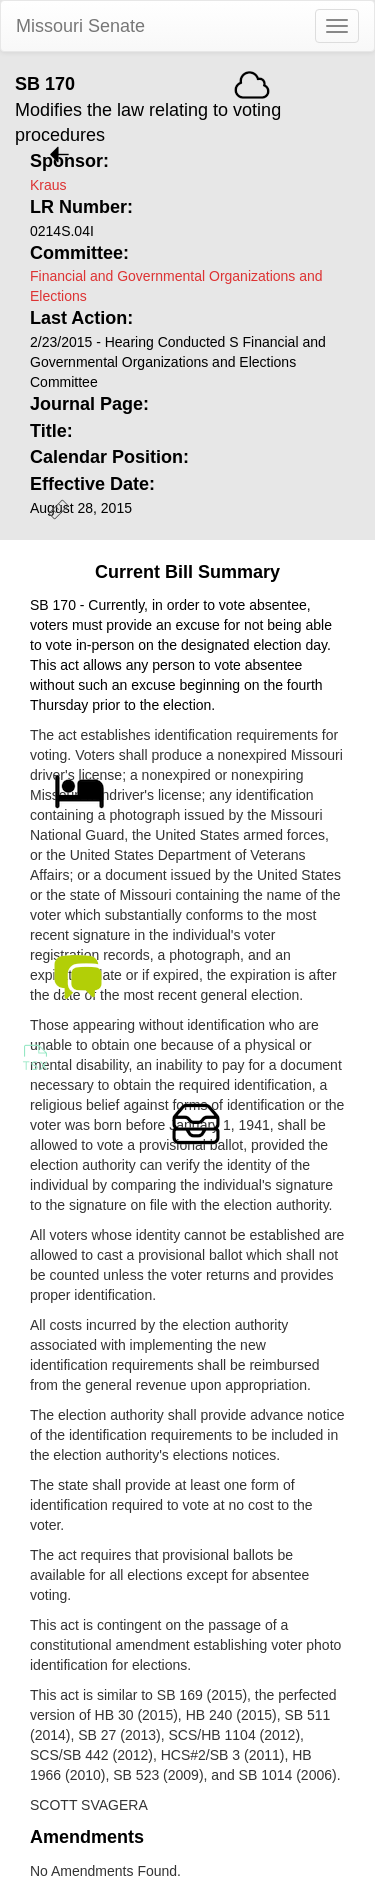 The width and height of the screenshot is (375, 1881). What do you see at coordinates (252, 85) in the screenshot?
I see `access cloud storage` at bounding box center [252, 85].